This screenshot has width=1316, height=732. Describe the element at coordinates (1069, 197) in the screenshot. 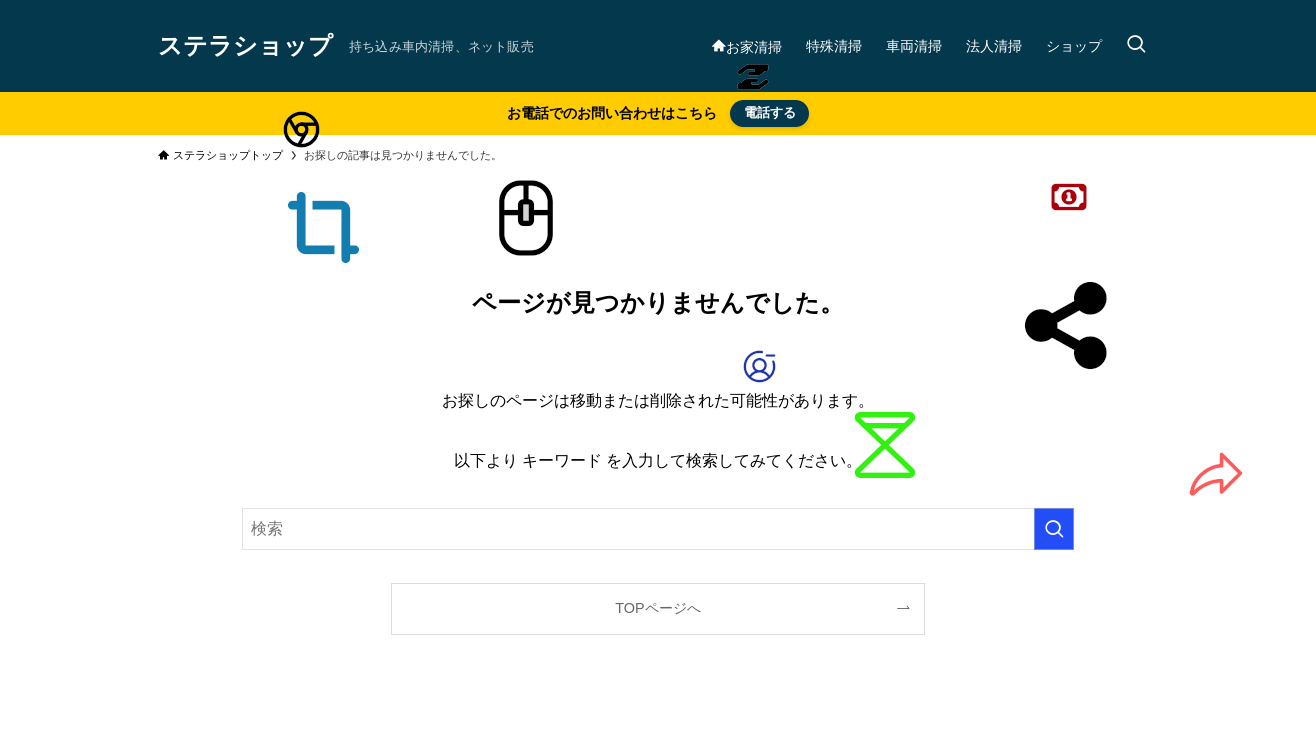

I see `view payment or billing information` at that location.